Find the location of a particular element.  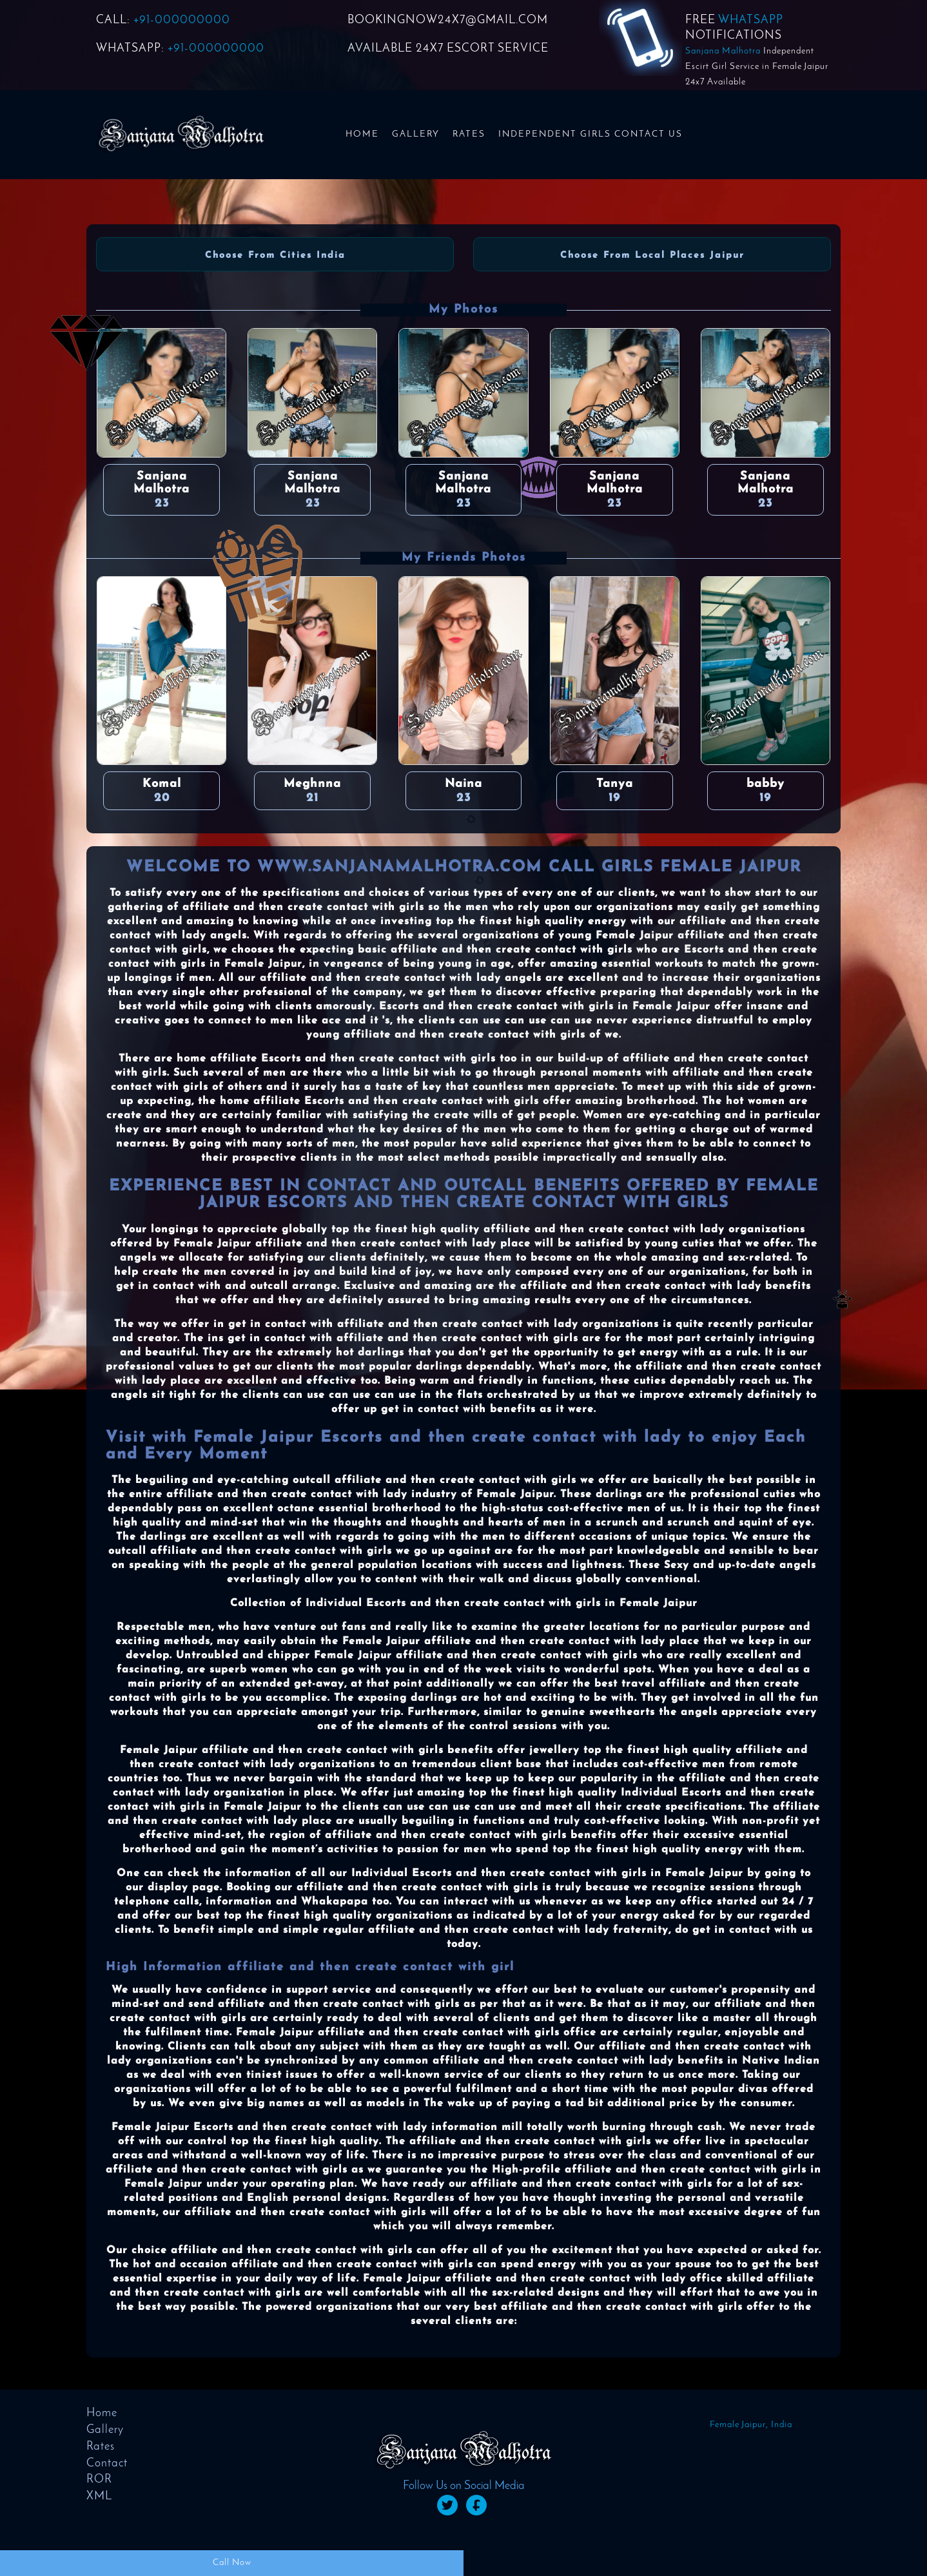

indicates premium or diamond-tier membership status is located at coordinates (86, 340).